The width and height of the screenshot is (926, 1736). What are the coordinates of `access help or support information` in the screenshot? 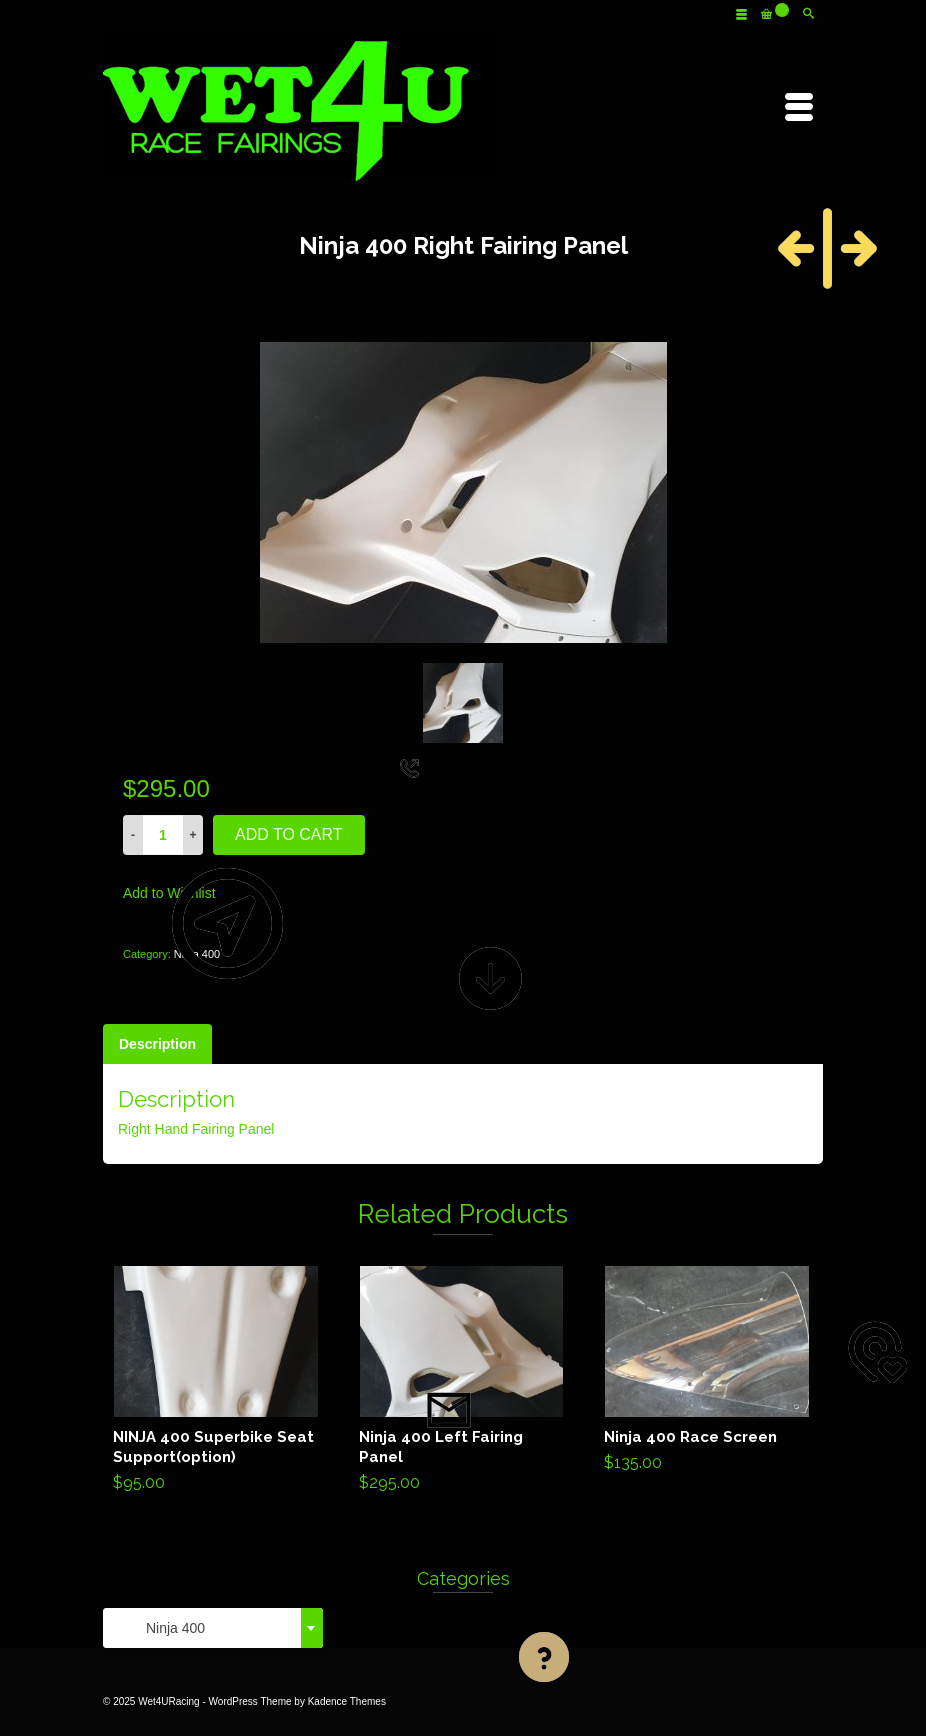 It's located at (544, 1657).